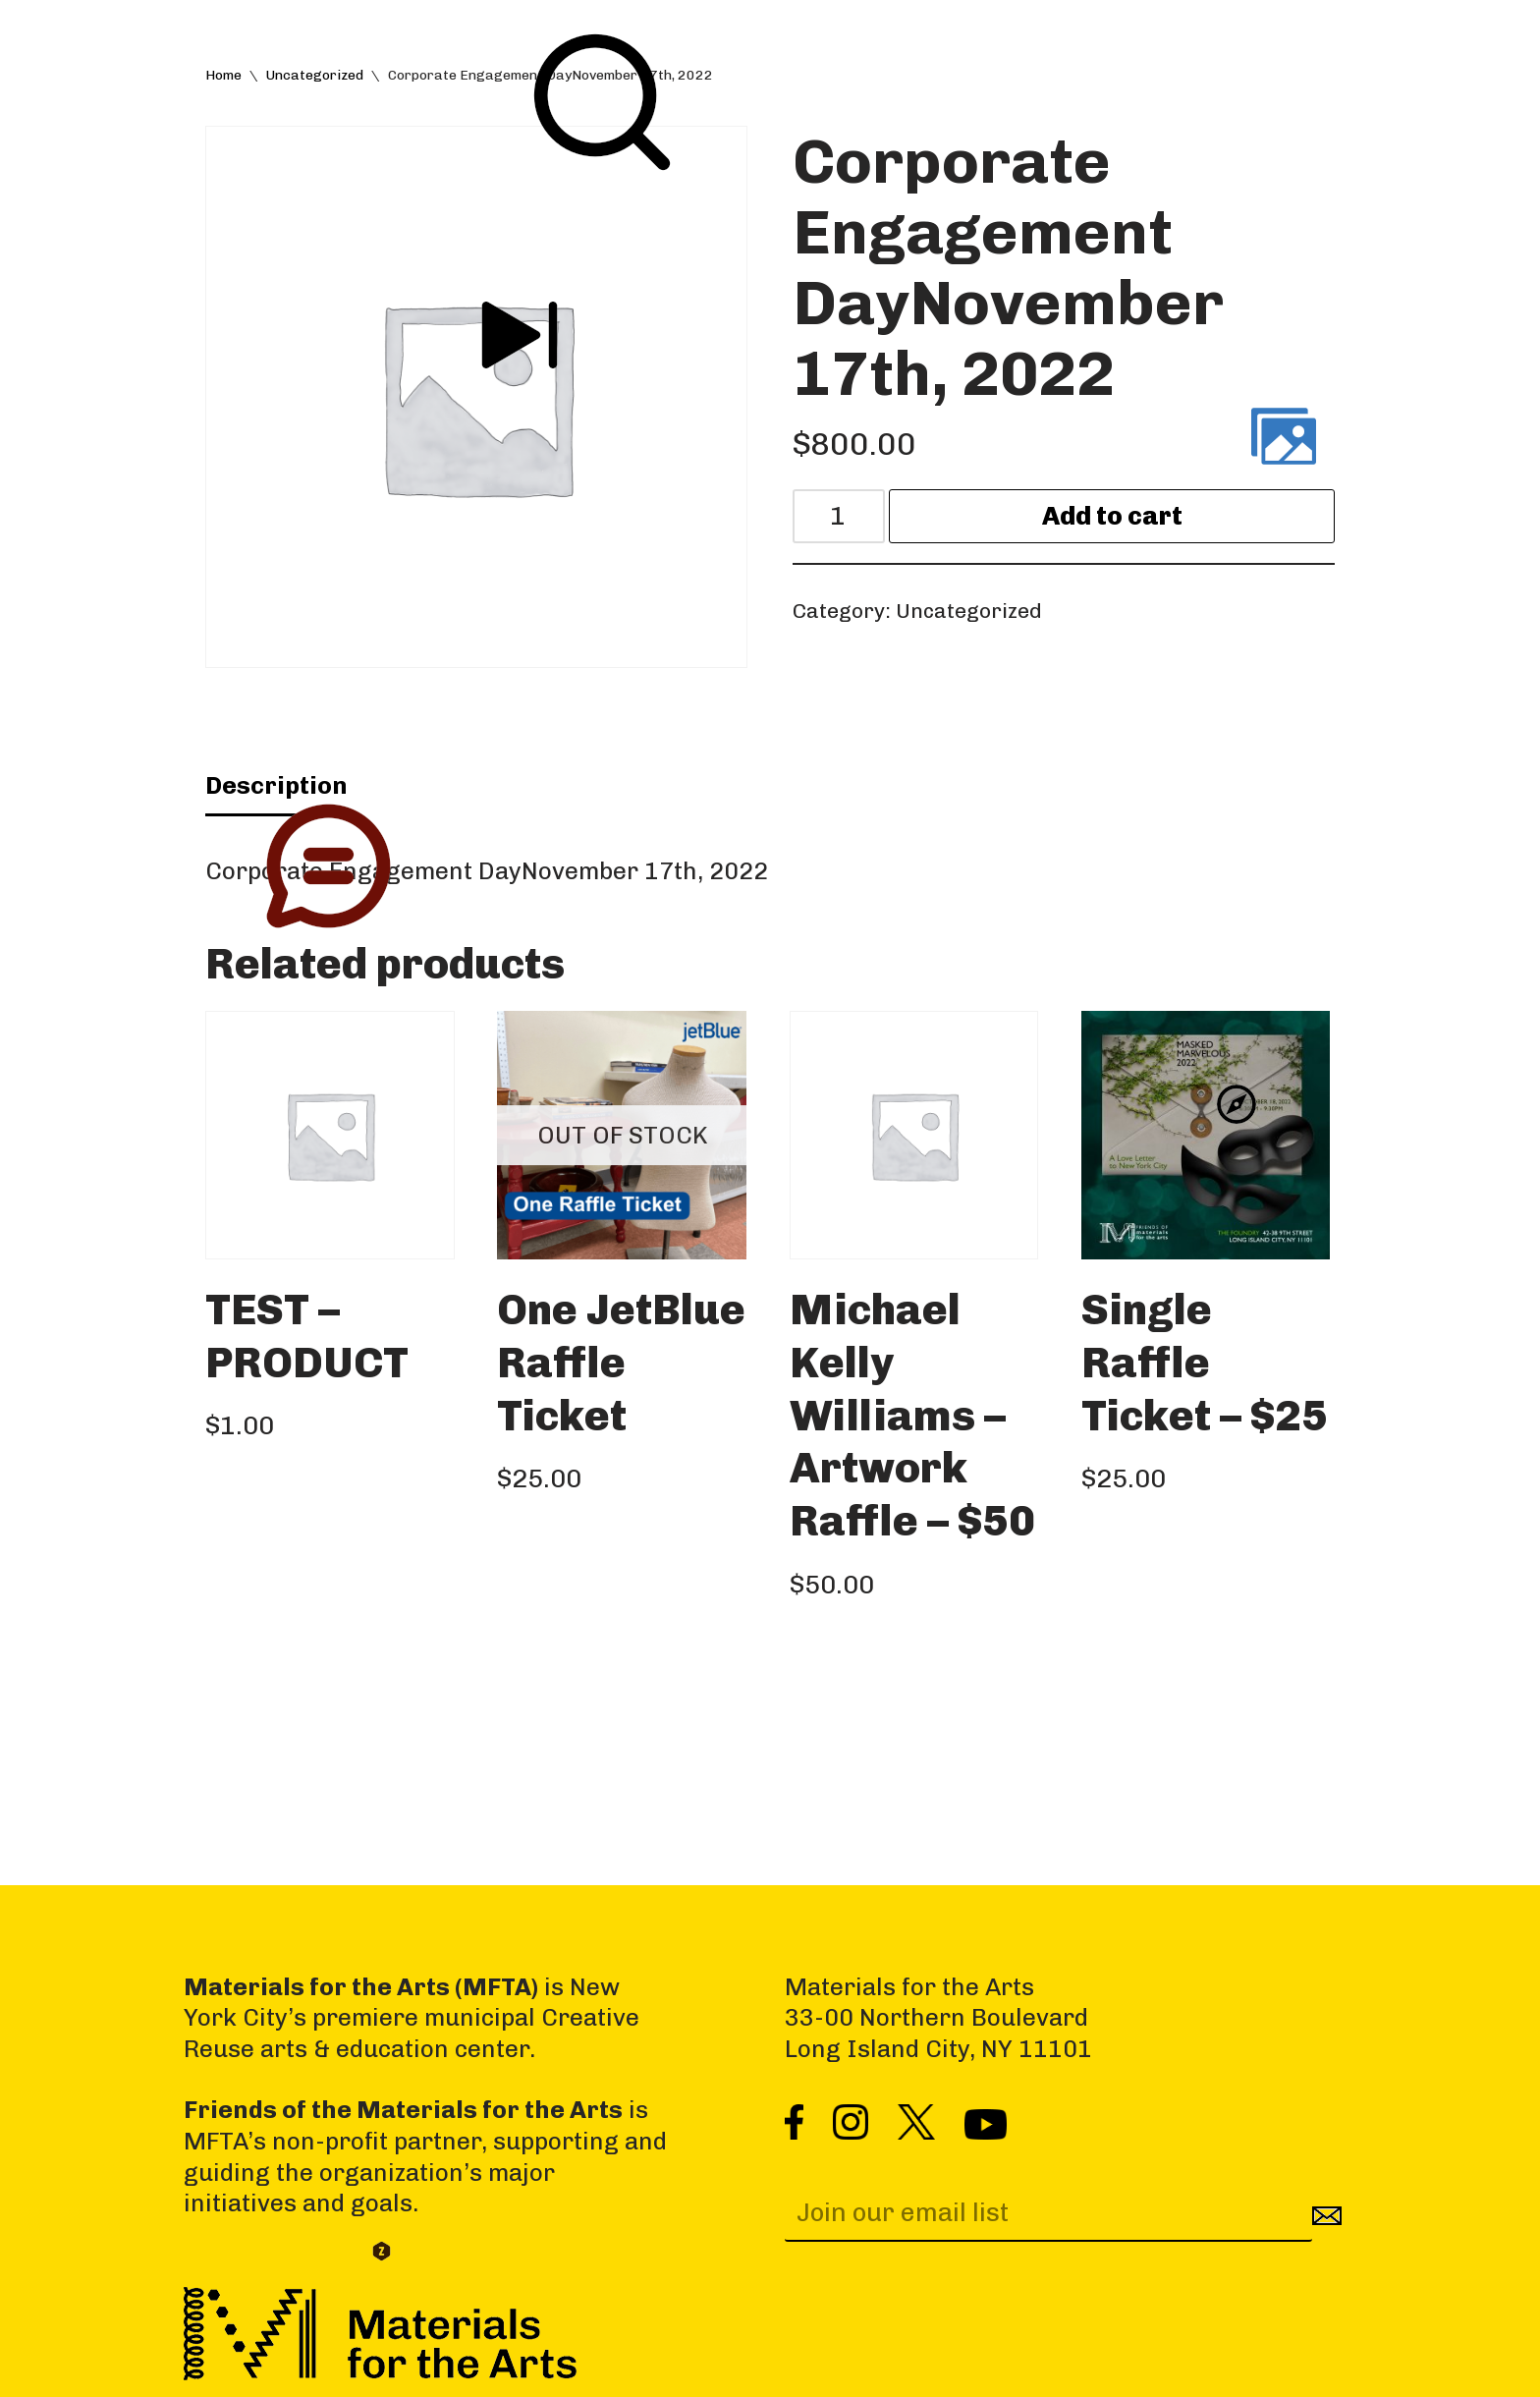 This screenshot has width=1540, height=2397. Describe the element at coordinates (328, 865) in the screenshot. I see `open chat or messaging` at that location.